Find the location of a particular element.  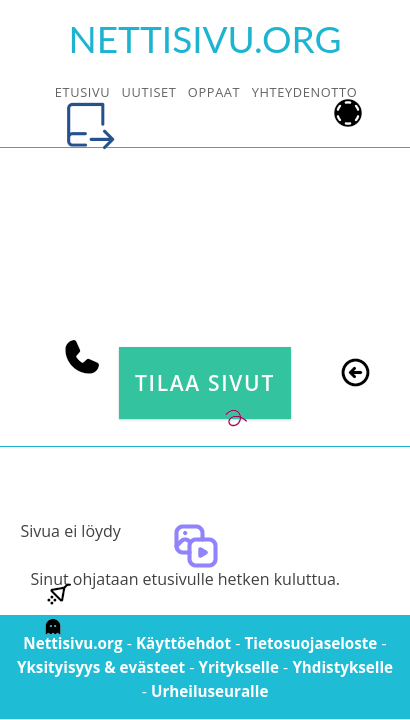

indicates loading or processing in progress is located at coordinates (348, 113).